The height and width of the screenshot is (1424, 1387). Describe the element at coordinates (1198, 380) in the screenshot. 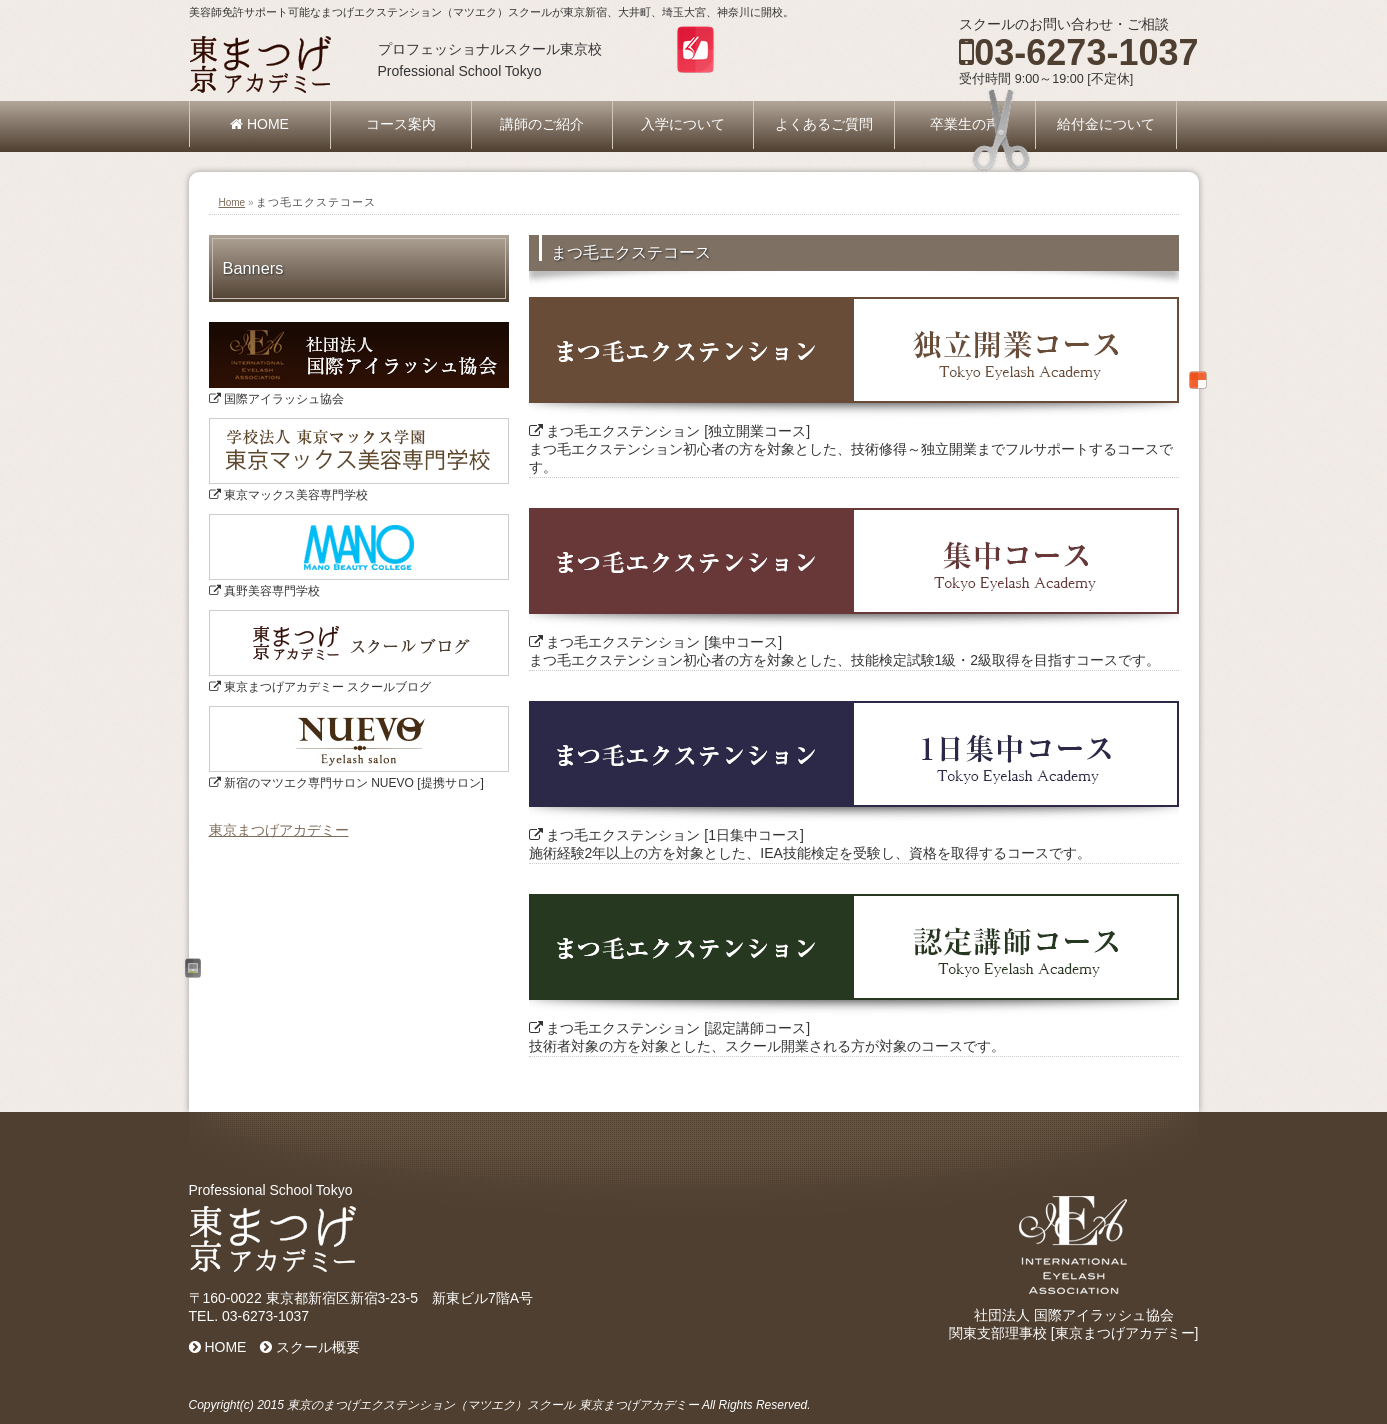

I see `switch to the bottom-right workspace` at that location.